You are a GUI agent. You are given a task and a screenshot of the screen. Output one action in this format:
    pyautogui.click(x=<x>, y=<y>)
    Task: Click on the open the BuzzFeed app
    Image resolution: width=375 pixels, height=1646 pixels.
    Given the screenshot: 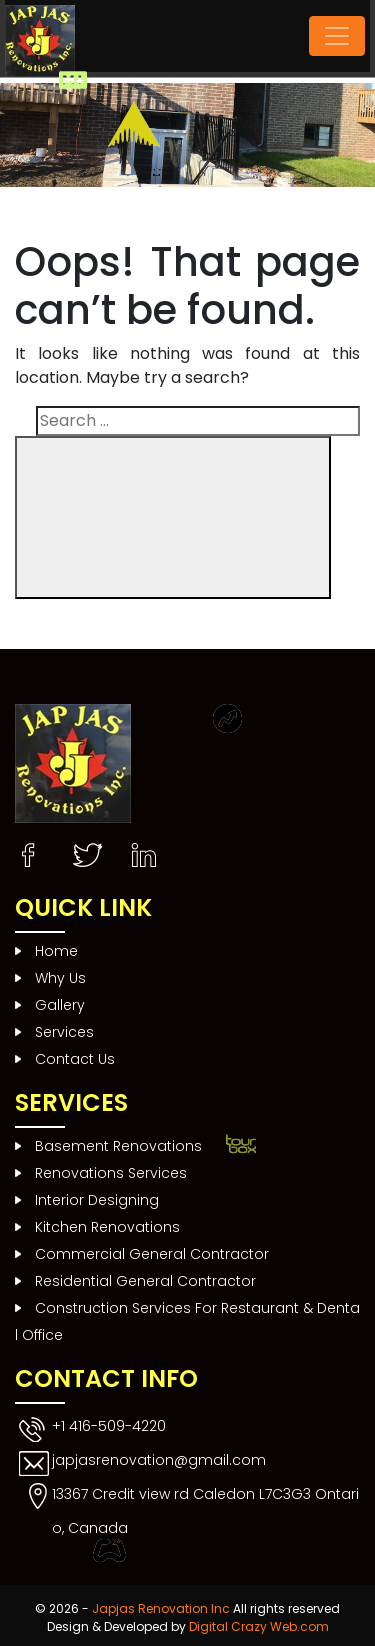 What is the action you would take?
    pyautogui.click(x=227, y=718)
    